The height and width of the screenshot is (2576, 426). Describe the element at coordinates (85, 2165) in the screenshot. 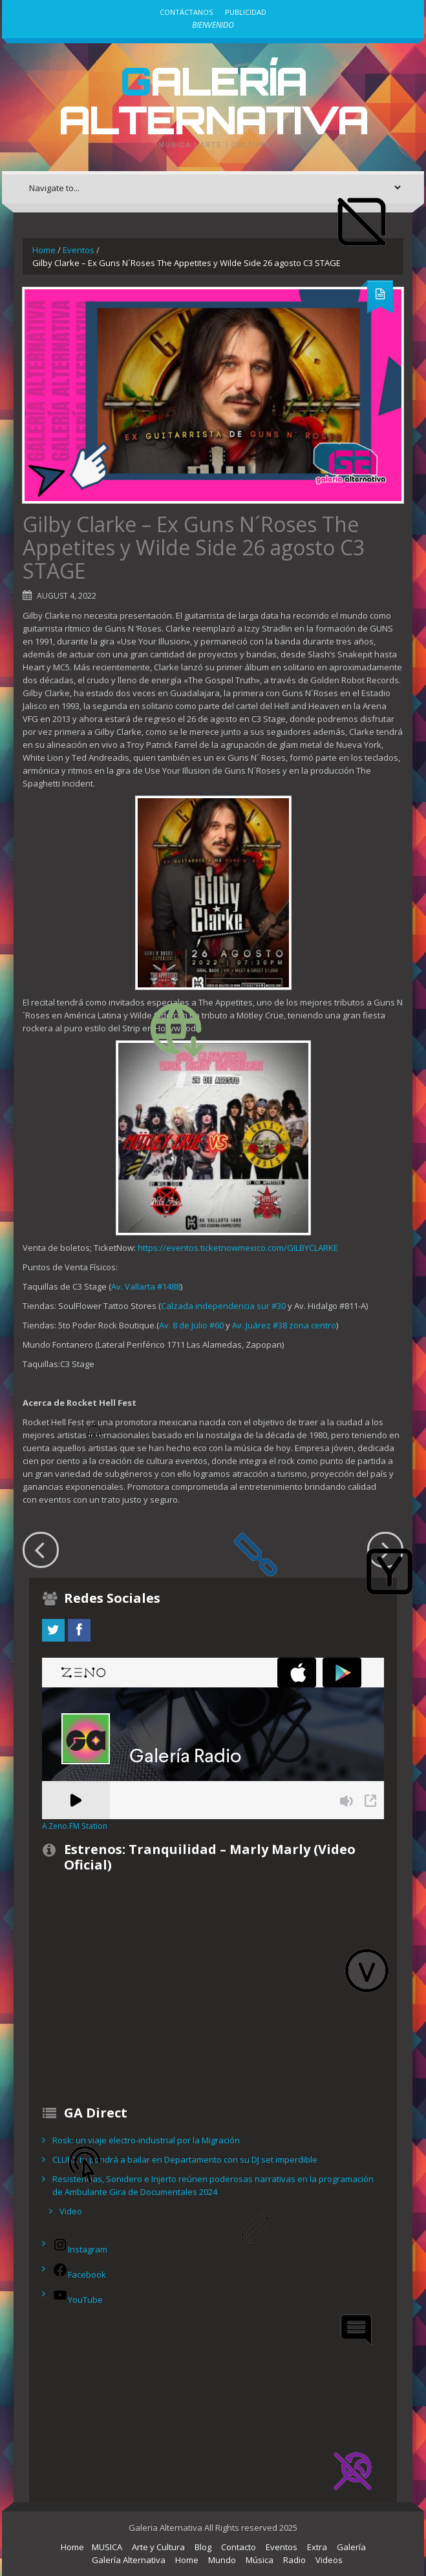

I see `tap or click interaction detected` at that location.